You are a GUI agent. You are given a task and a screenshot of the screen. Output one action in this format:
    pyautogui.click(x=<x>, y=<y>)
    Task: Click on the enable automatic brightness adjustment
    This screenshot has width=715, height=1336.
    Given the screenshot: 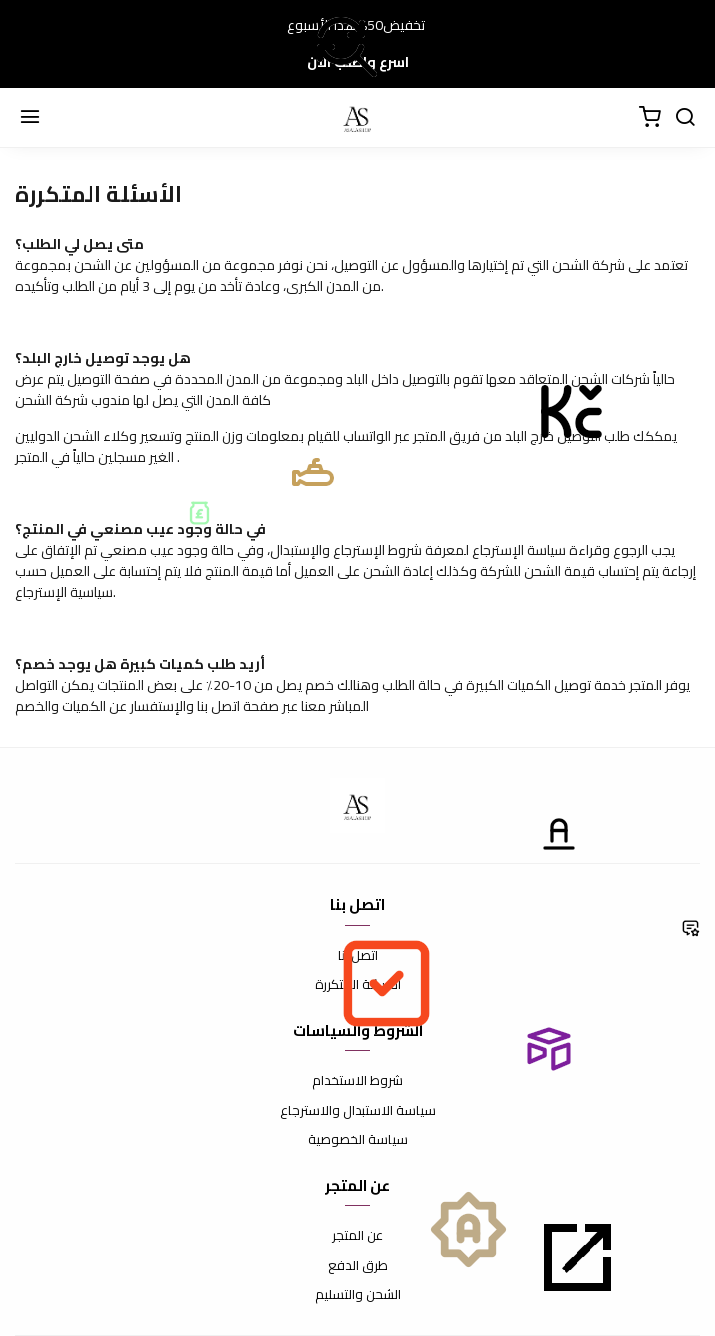 What is the action you would take?
    pyautogui.click(x=468, y=1229)
    